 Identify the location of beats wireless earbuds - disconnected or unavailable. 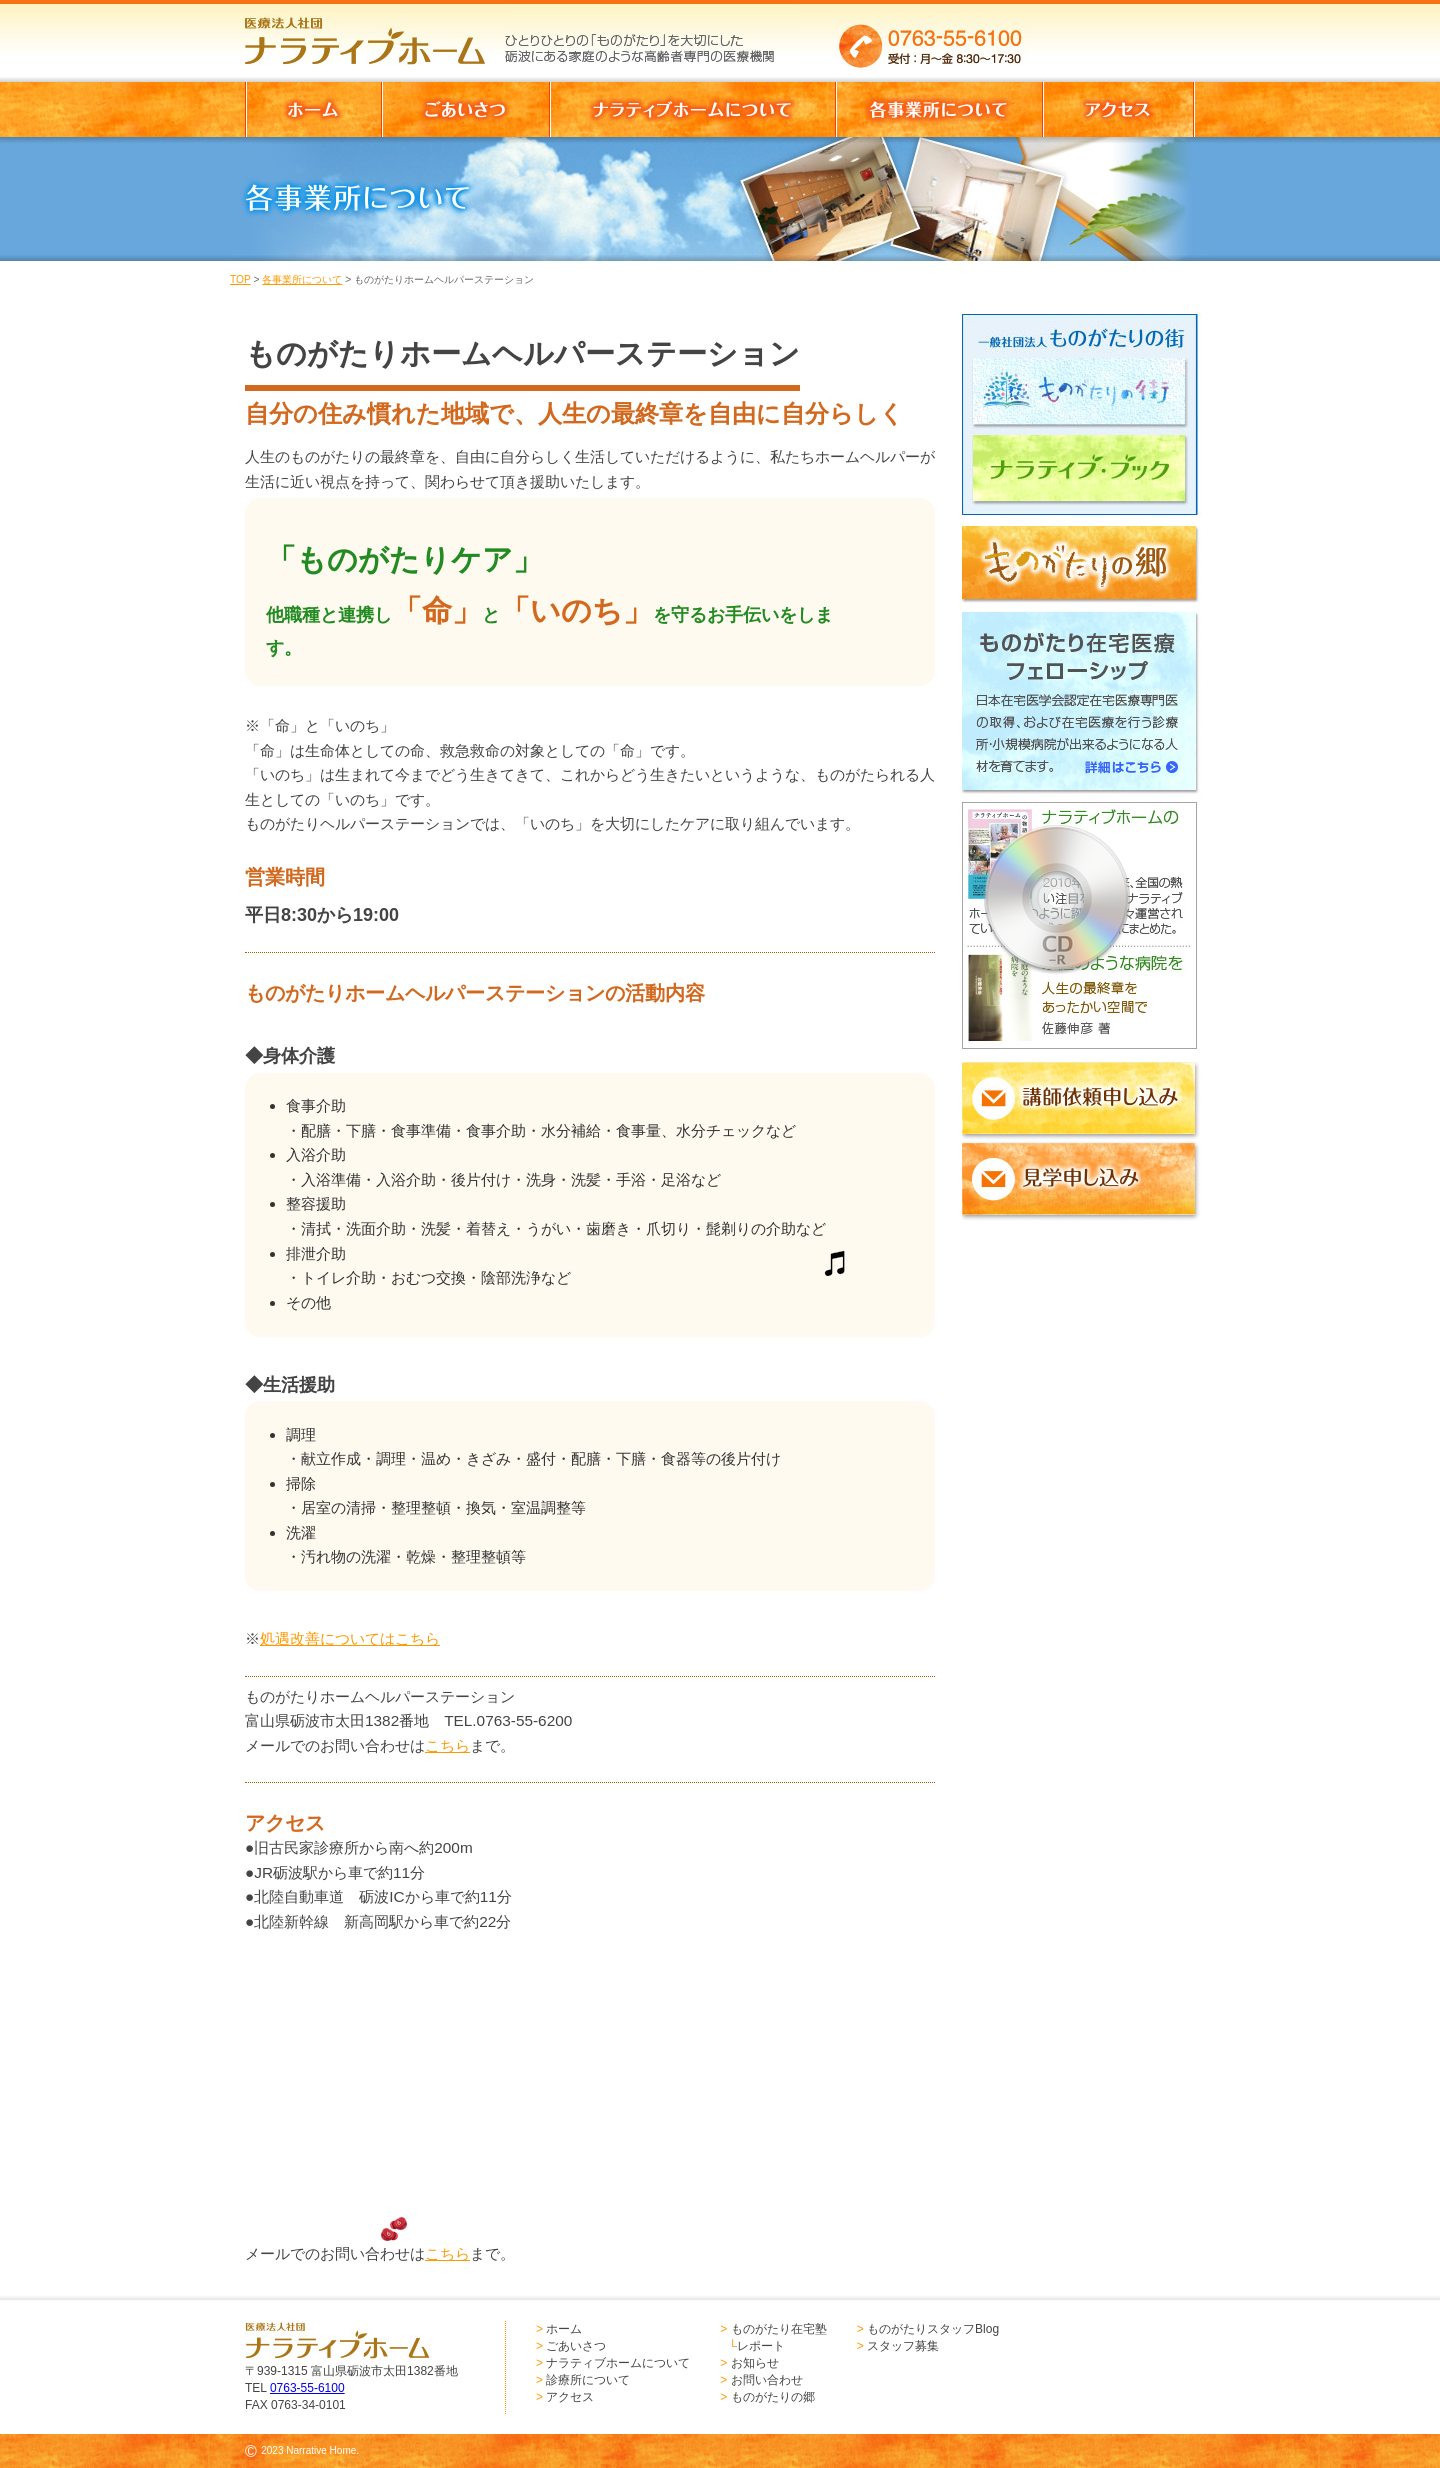
(394, 2229).